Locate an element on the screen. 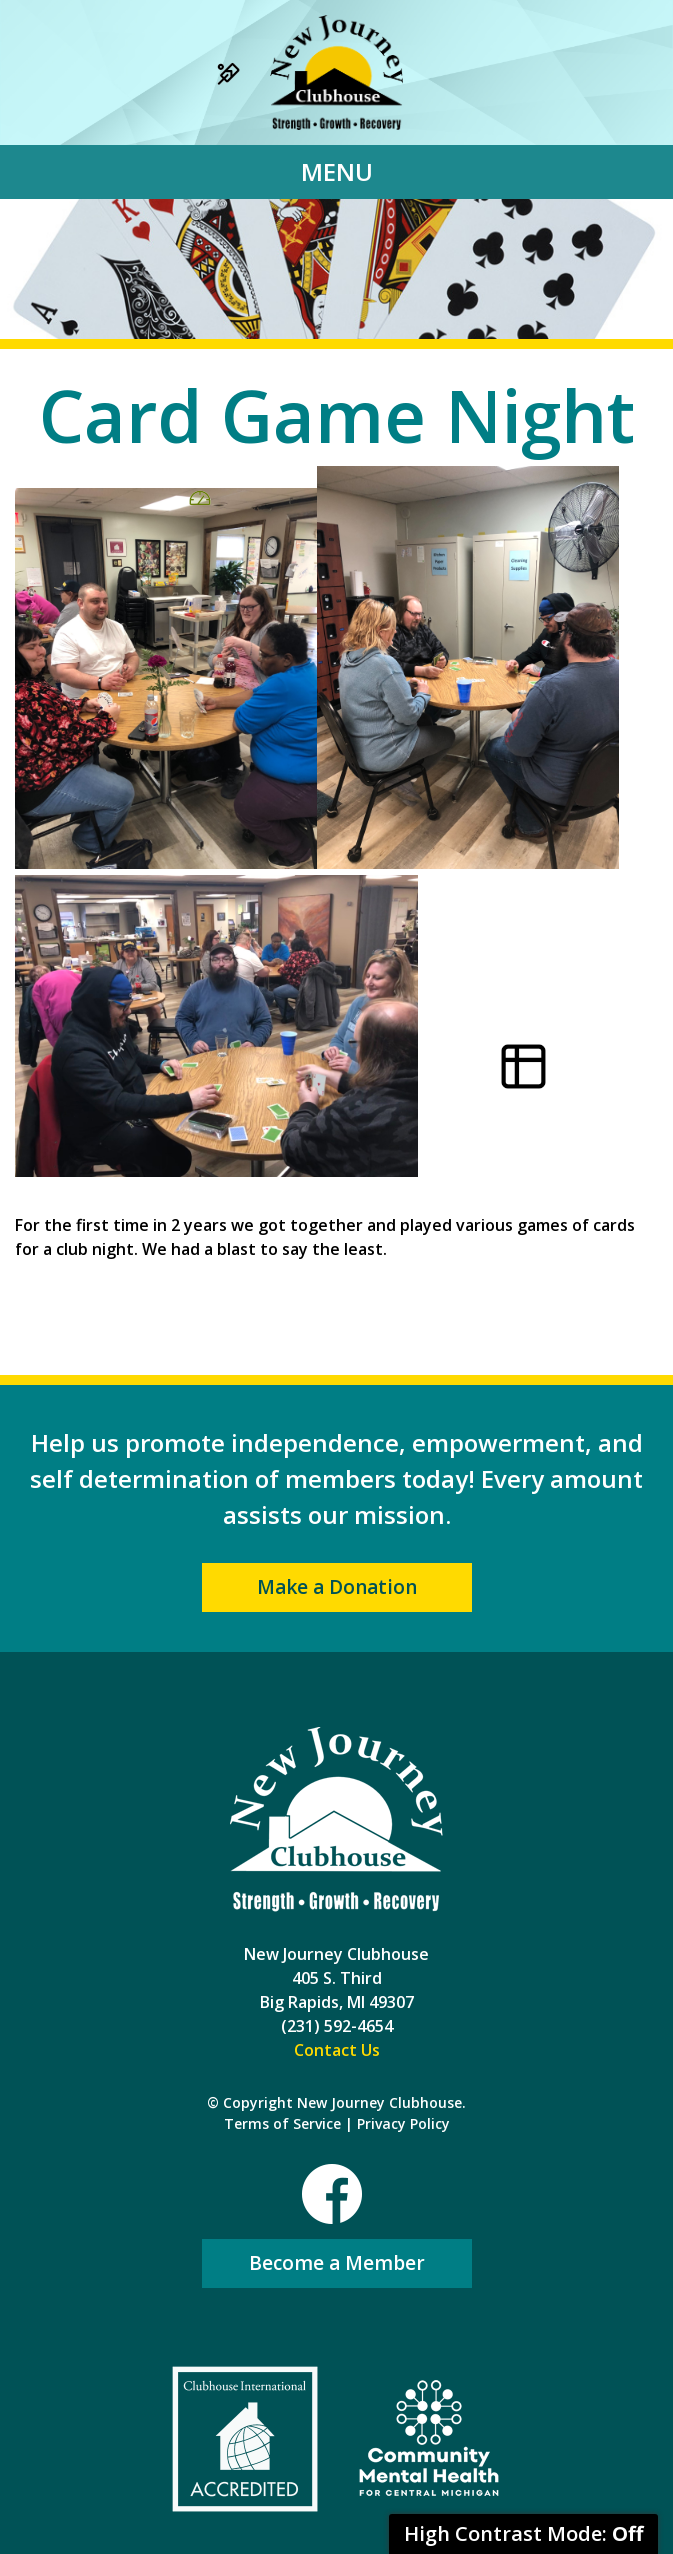 This screenshot has width=673, height=2554. view performance or speed metrics is located at coordinates (200, 499).